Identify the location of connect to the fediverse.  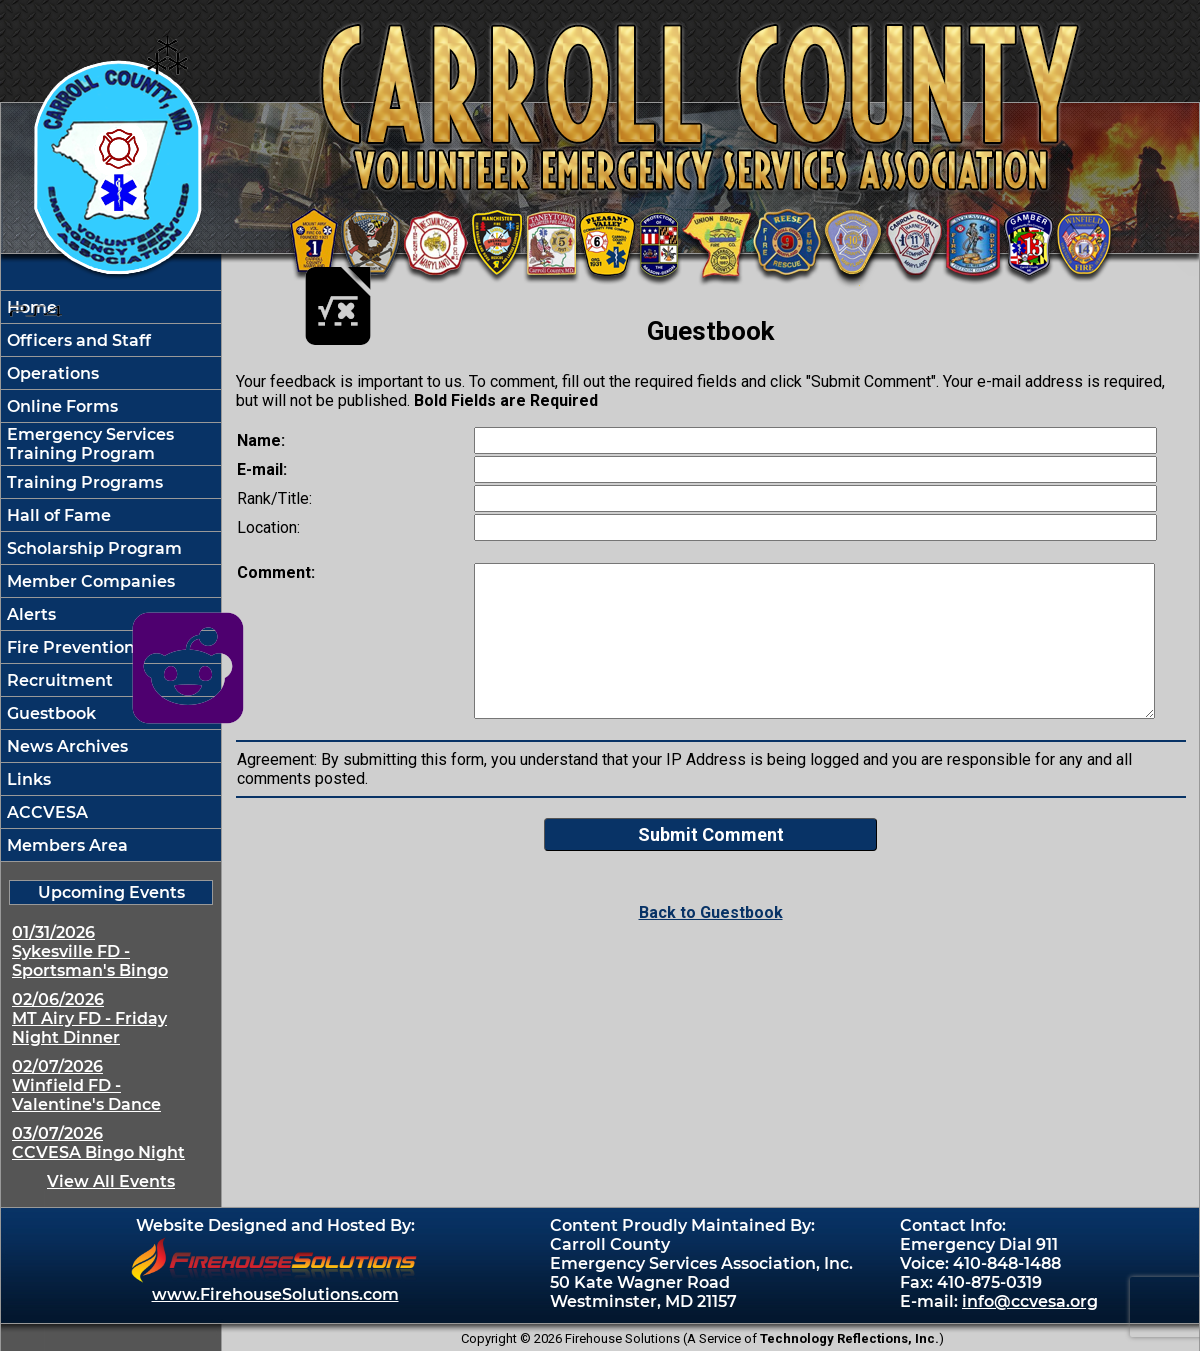
(167, 55).